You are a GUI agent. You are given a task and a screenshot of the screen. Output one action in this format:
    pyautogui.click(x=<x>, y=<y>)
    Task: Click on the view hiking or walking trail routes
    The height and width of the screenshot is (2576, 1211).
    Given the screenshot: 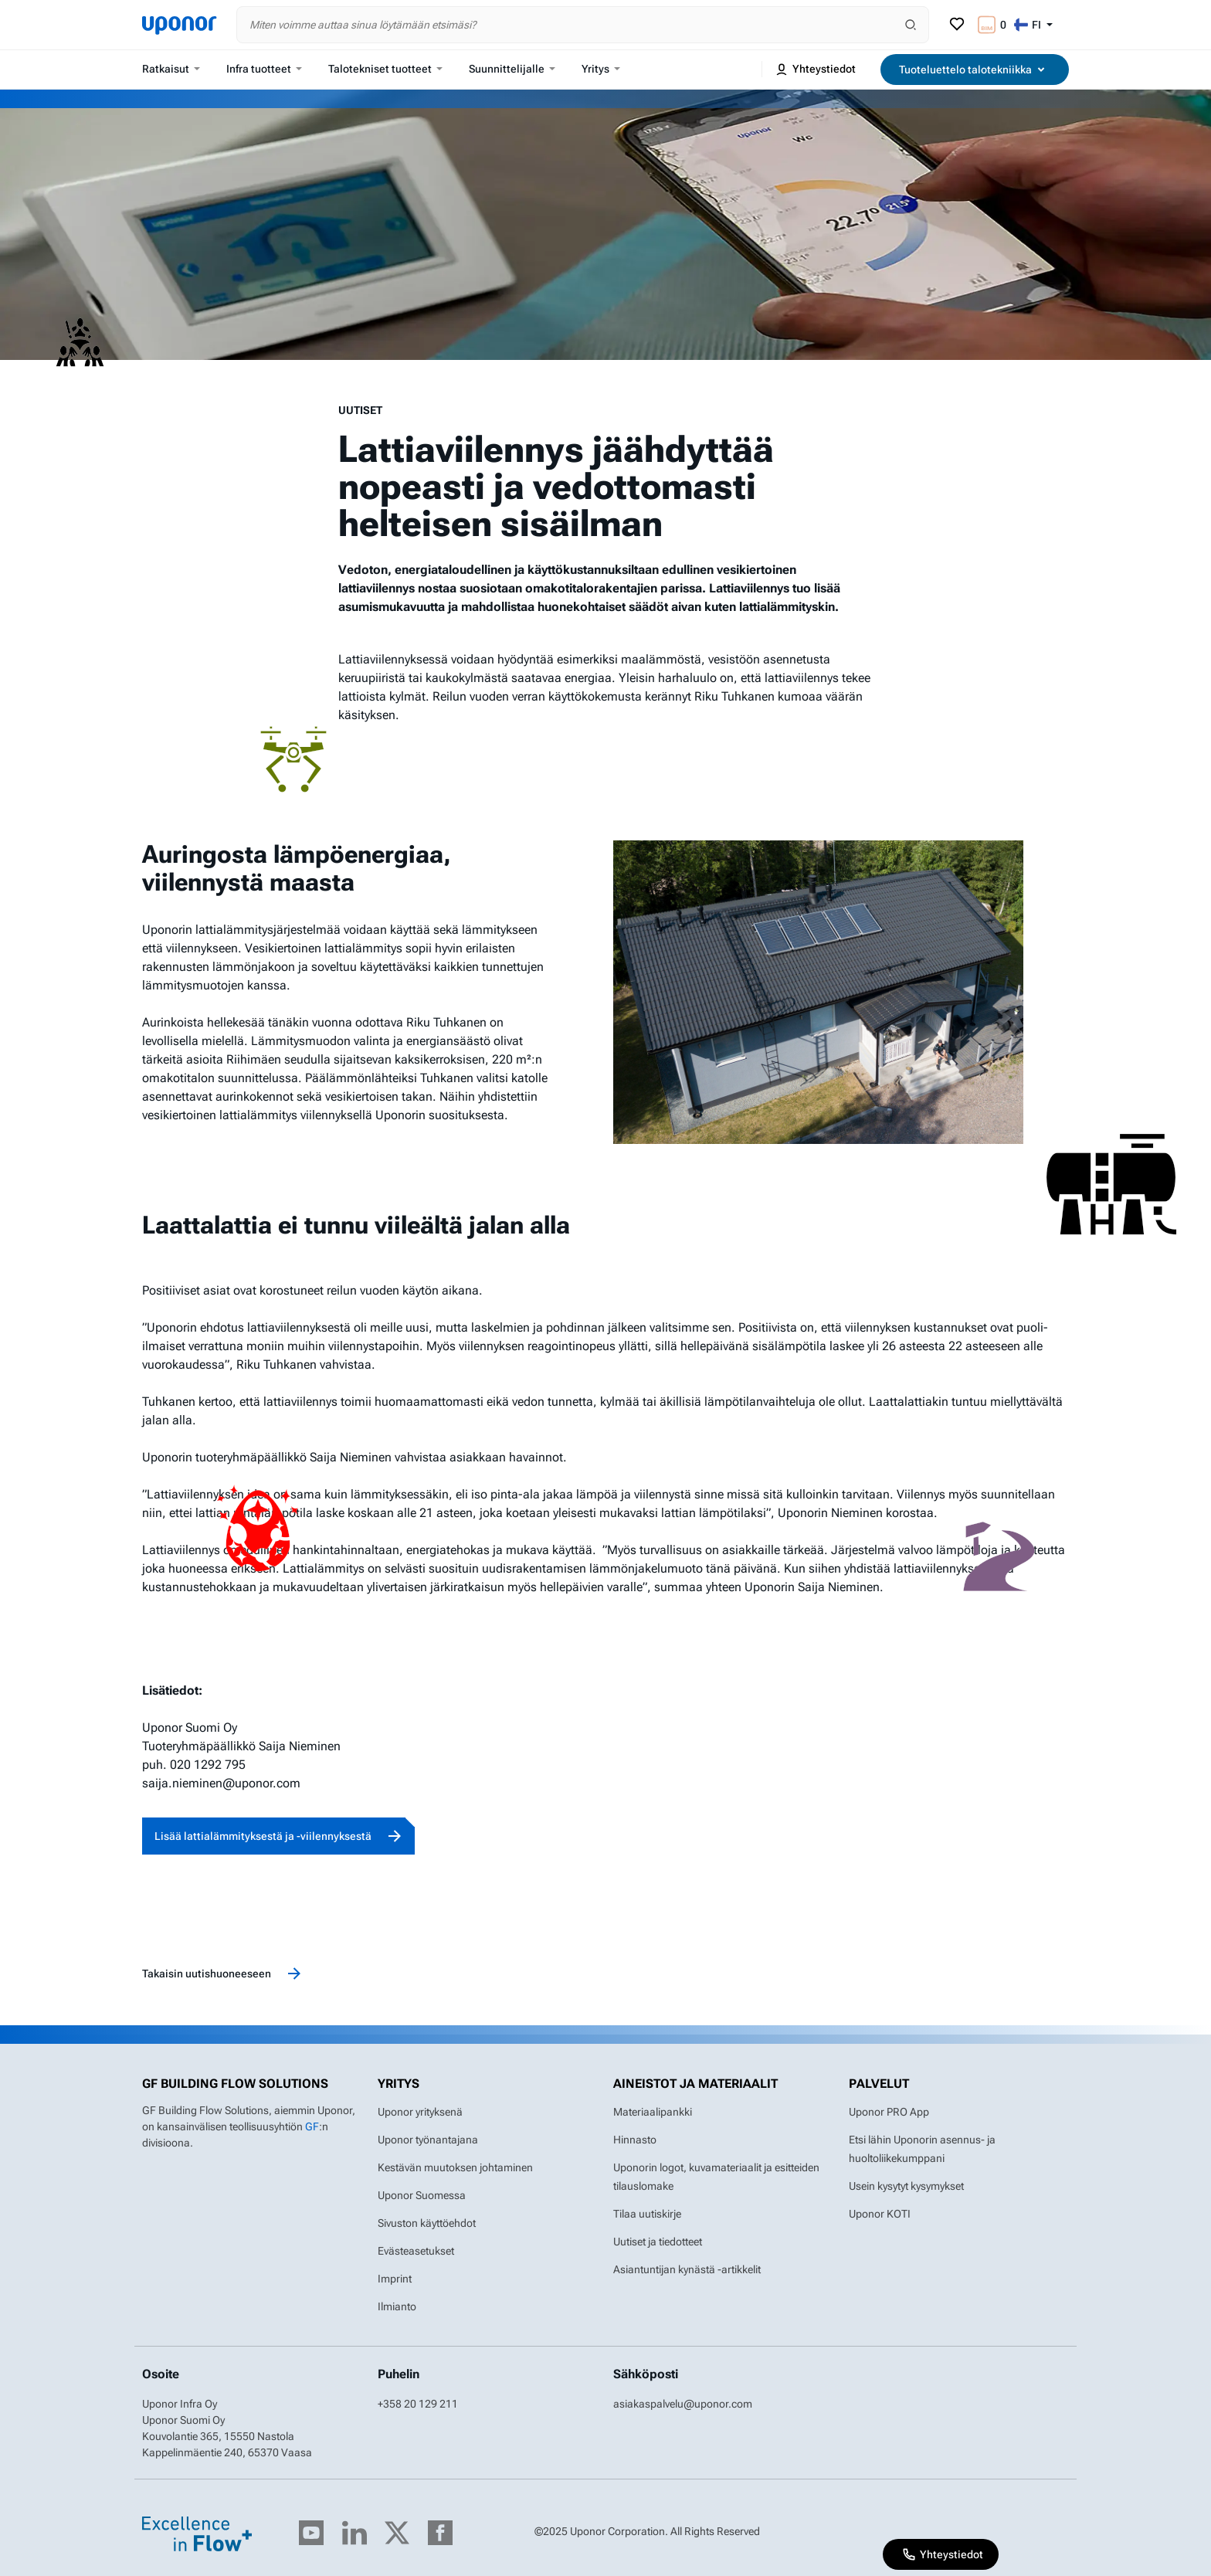 What is the action you would take?
    pyautogui.click(x=999, y=1556)
    